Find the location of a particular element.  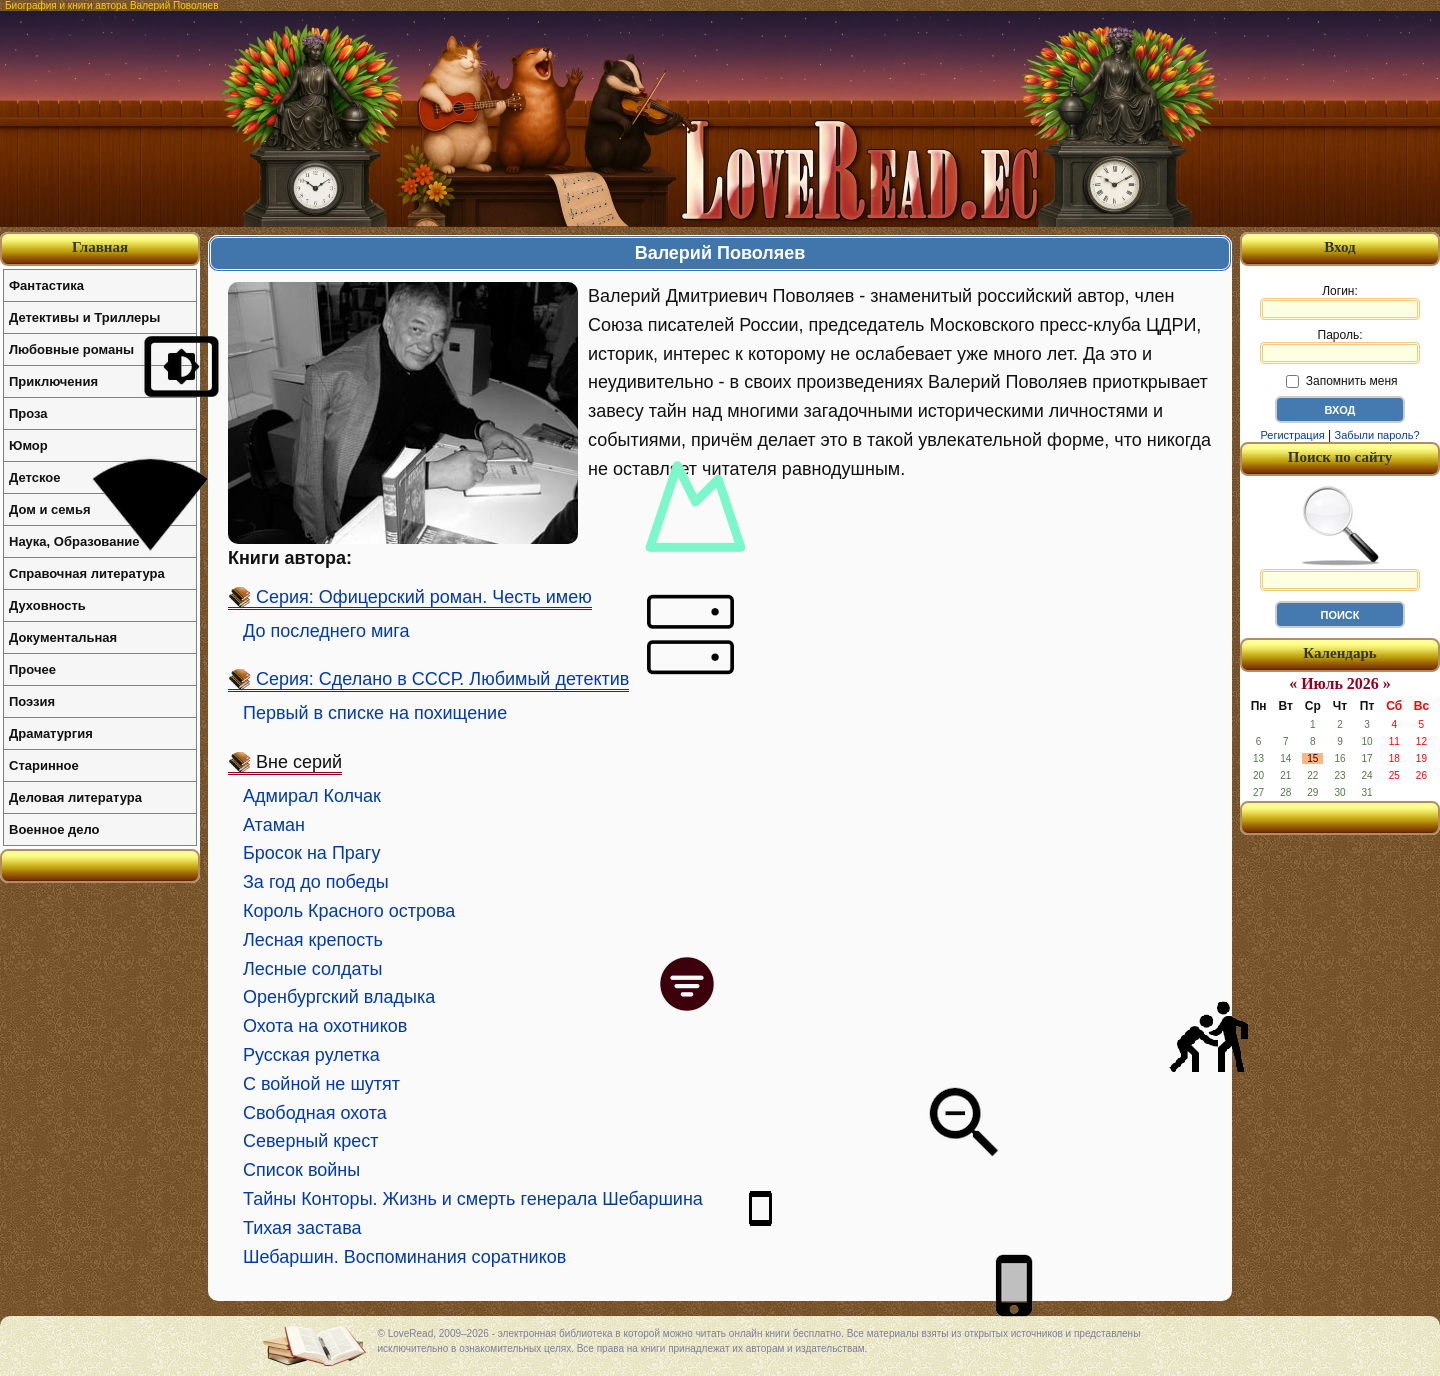

adjust display brightness settings is located at coordinates (181, 366).